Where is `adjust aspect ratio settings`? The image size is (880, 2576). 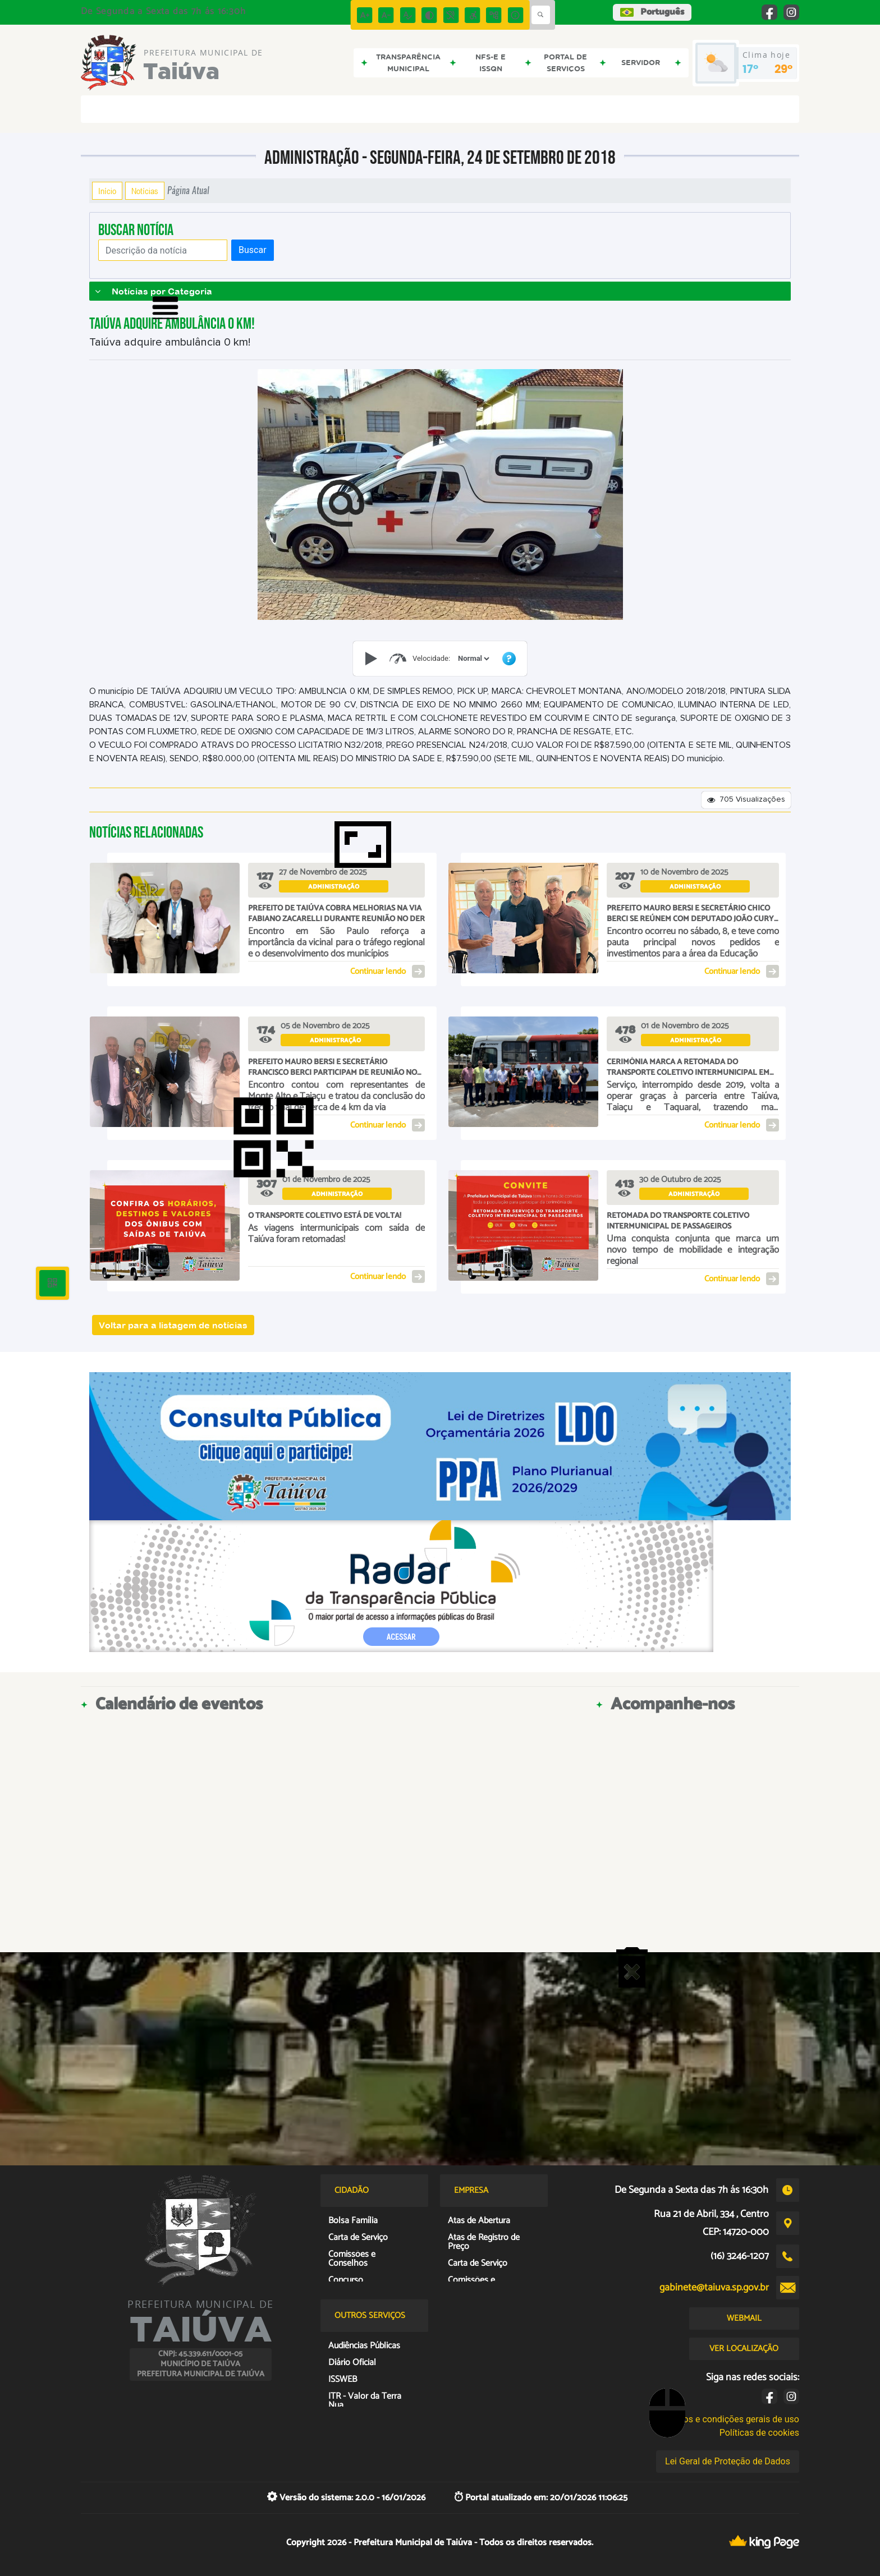 adjust aspect ratio settings is located at coordinates (363, 844).